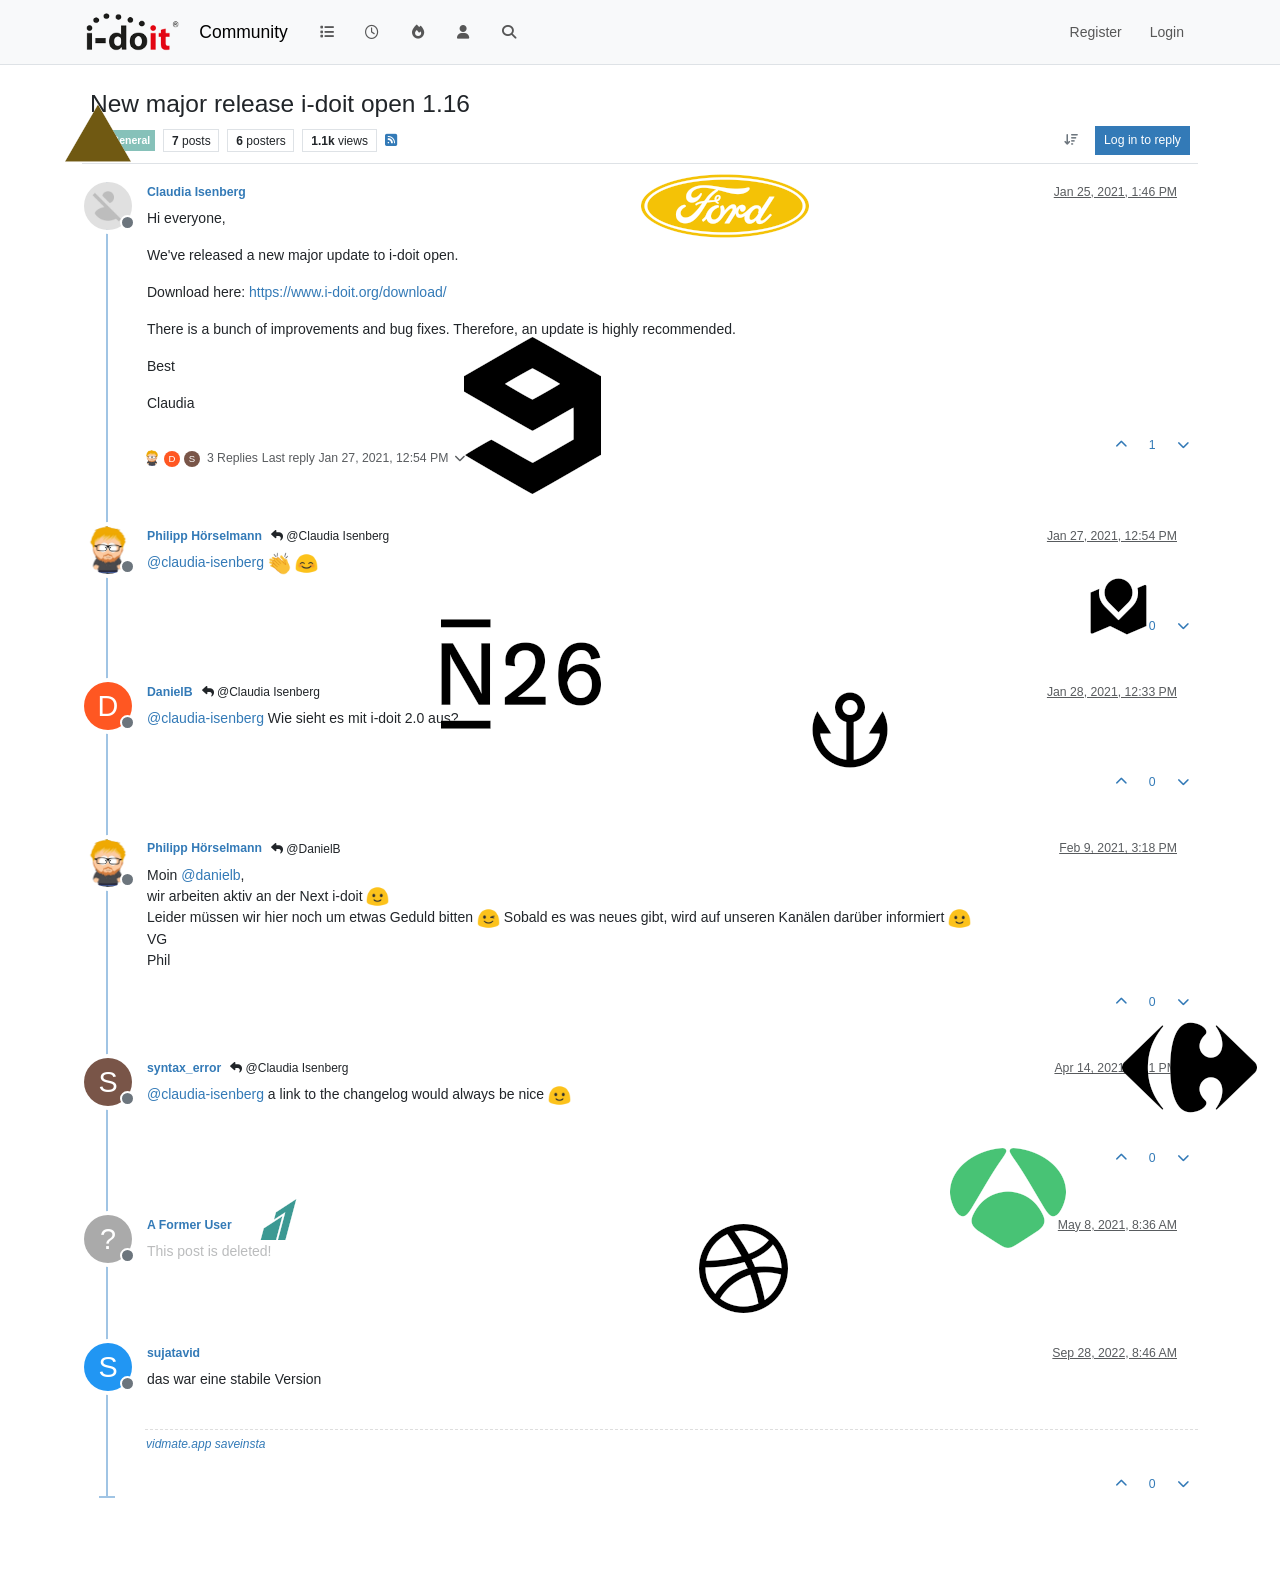 This screenshot has width=1280, height=1582. Describe the element at coordinates (278, 1219) in the screenshot. I see `razorpay payment gateway logo` at that location.